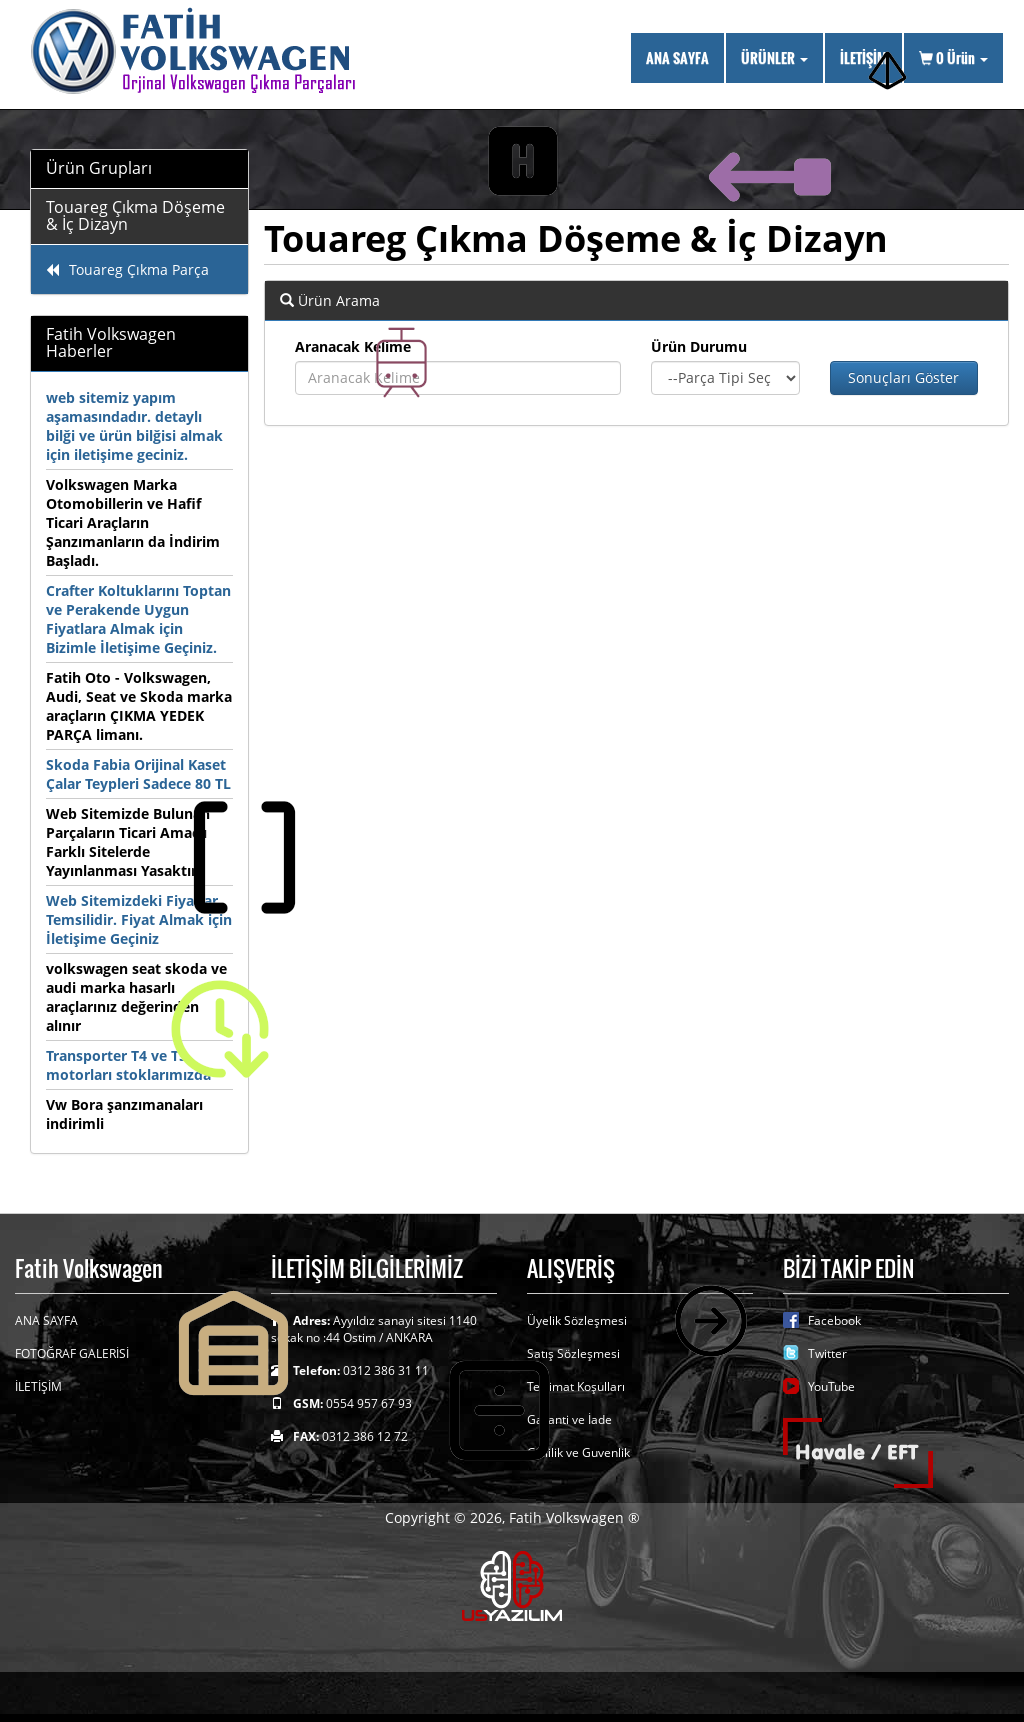  What do you see at coordinates (401, 362) in the screenshot?
I see `access public transit or tram routes` at bounding box center [401, 362].